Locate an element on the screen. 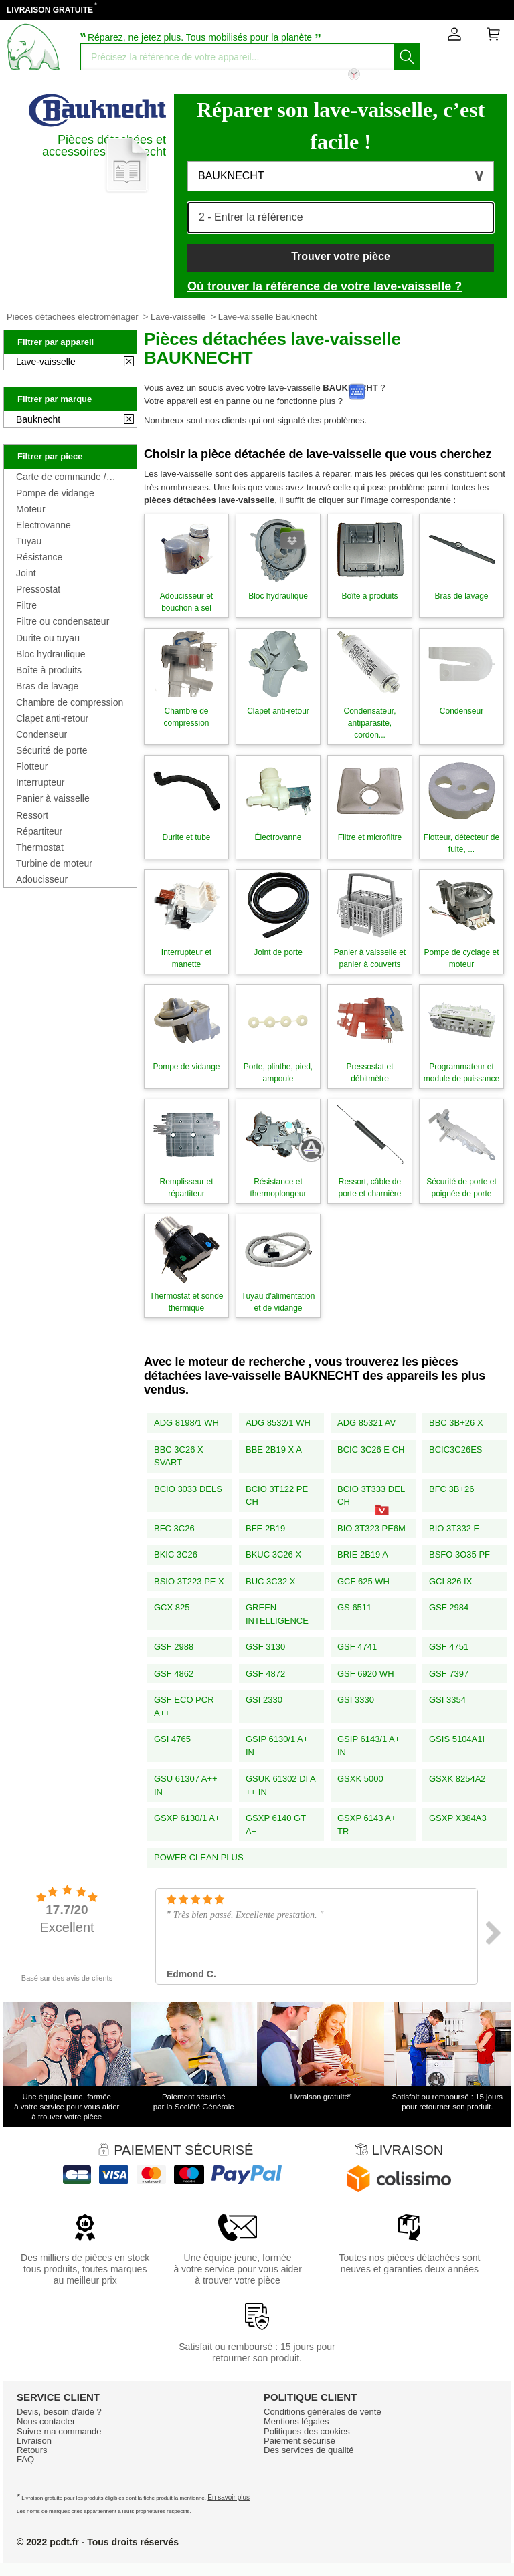 This screenshot has height=2576, width=514. check for system software updates is located at coordinates (311, 1149).